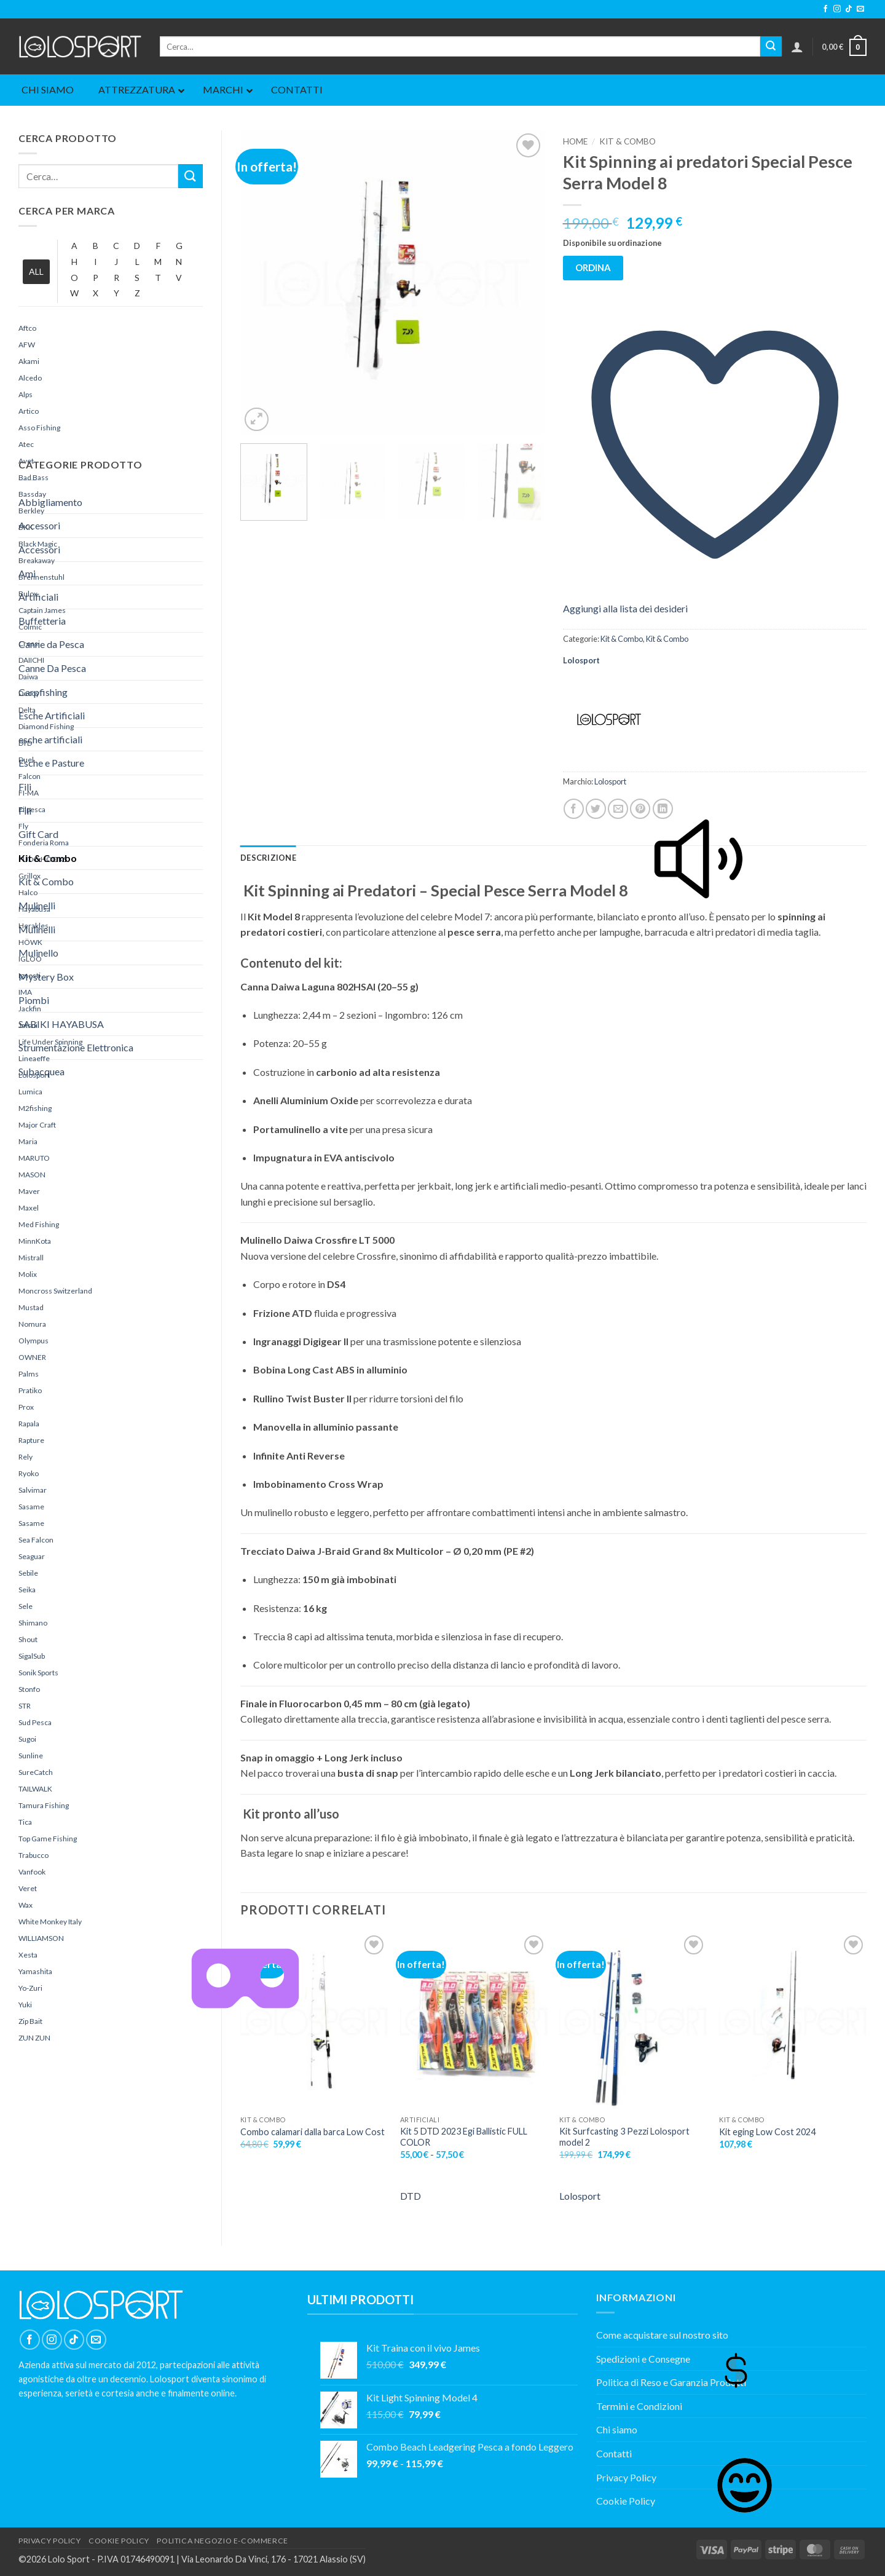 The image size is (885, 2576). What do you see at coordinates (245, 1978) in the screenshot?
I see `launch virtual reality mode` at bounding box center [245, 1978].